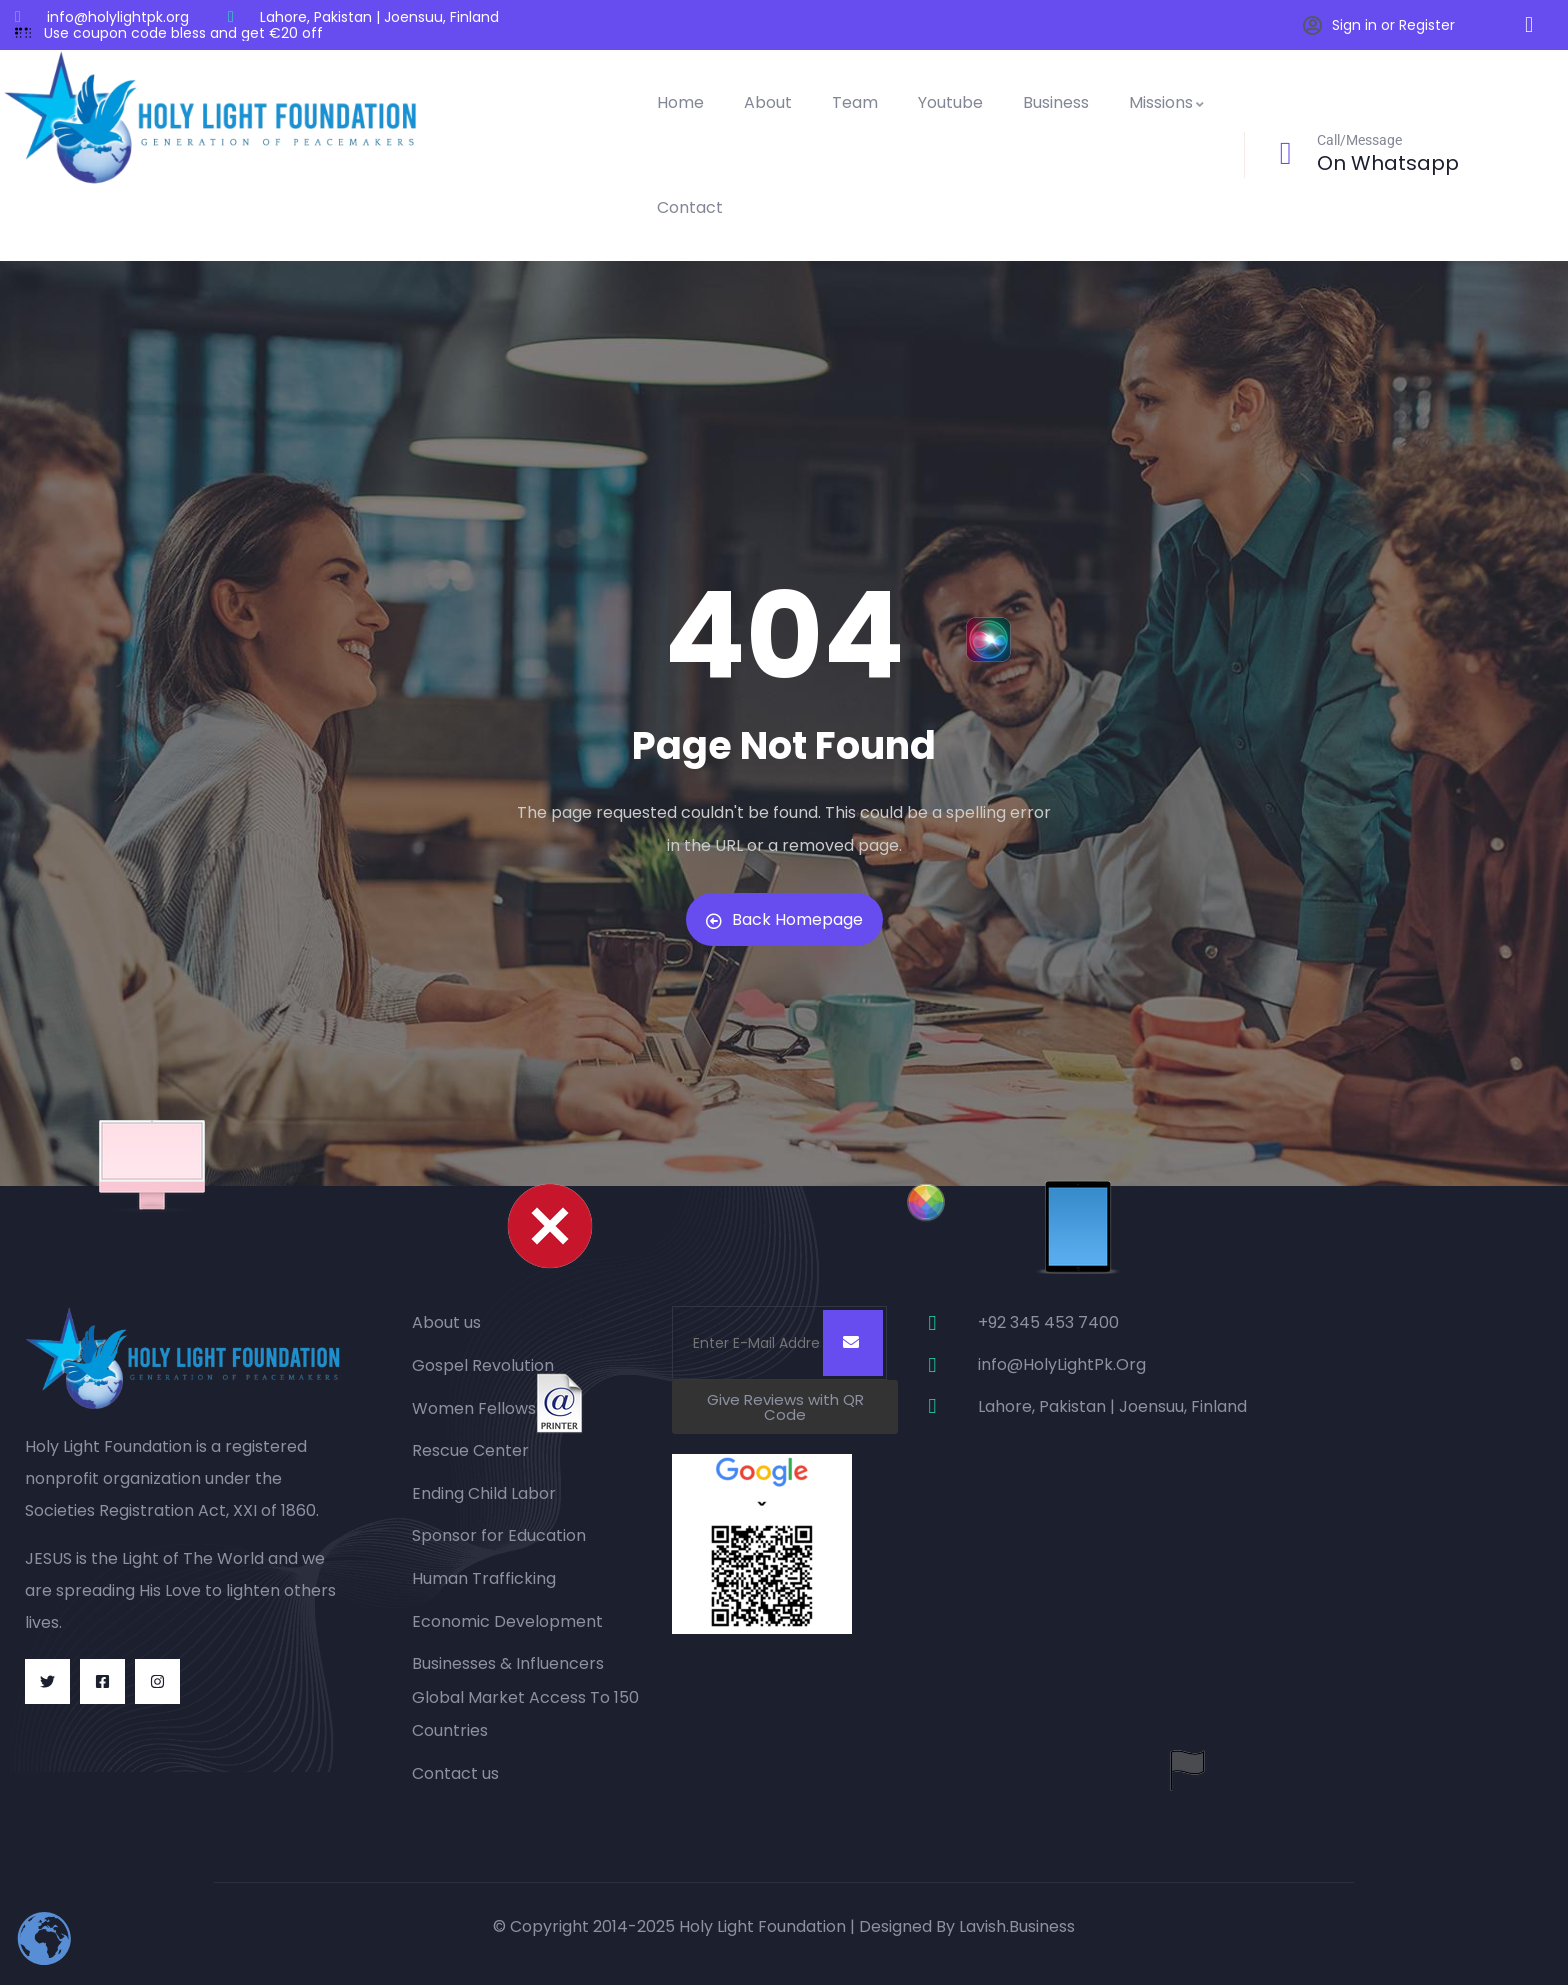  Describe the element at coordinates (1187, 1770) in the screenshot. I see `view flagged emails in Mail` at that location.